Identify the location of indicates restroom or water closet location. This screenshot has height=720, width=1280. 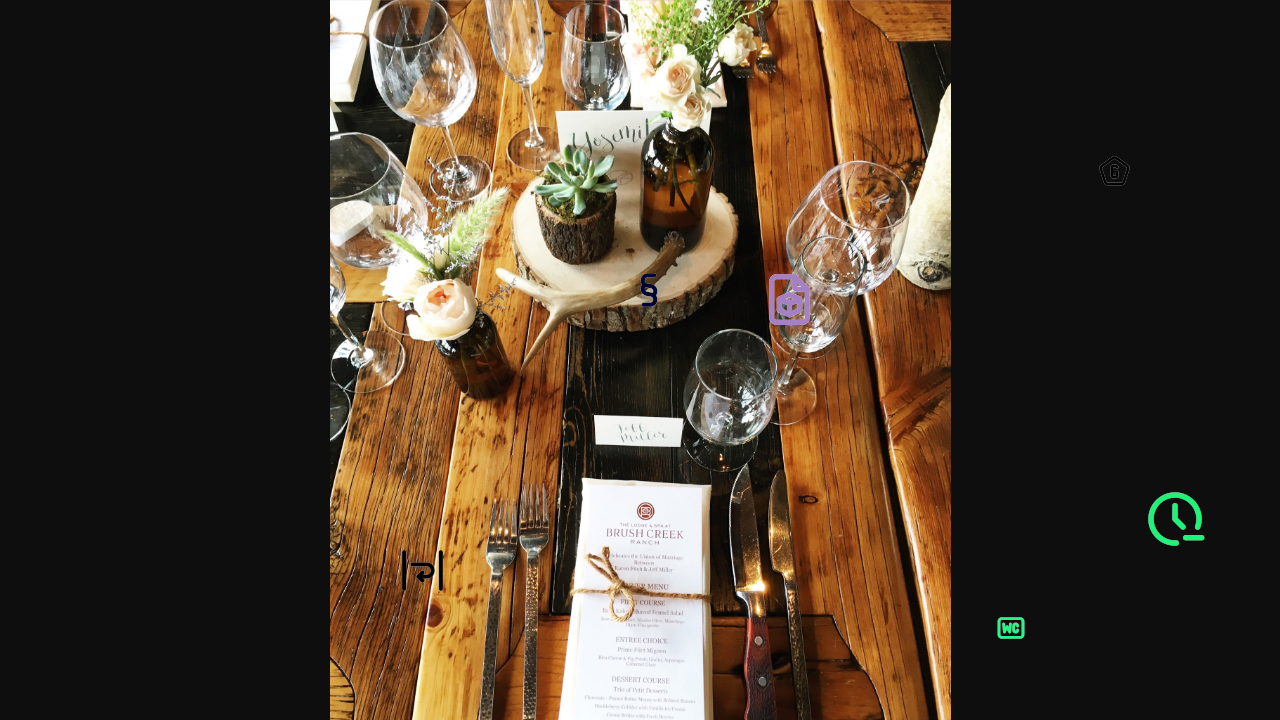
(1011, 628).